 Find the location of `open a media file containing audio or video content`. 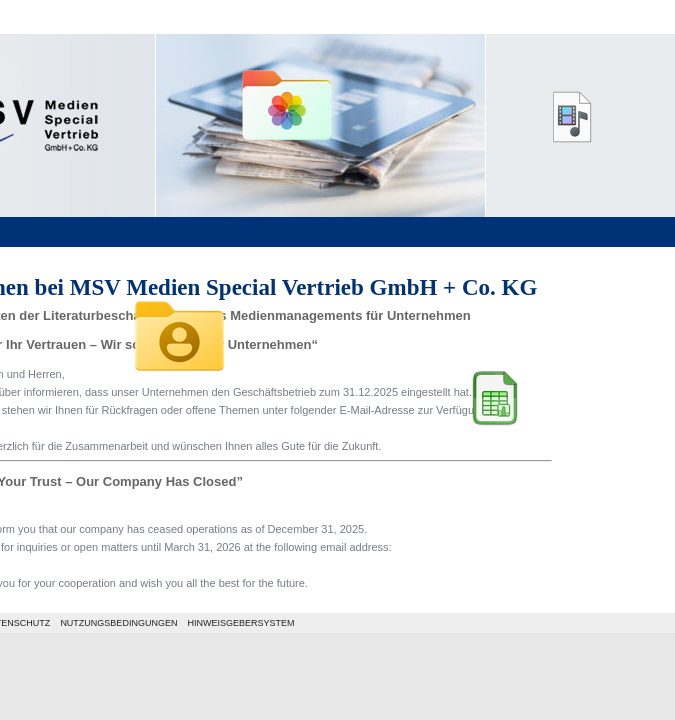

open a media file containing audio or video content is located at coordinates (572, 117).